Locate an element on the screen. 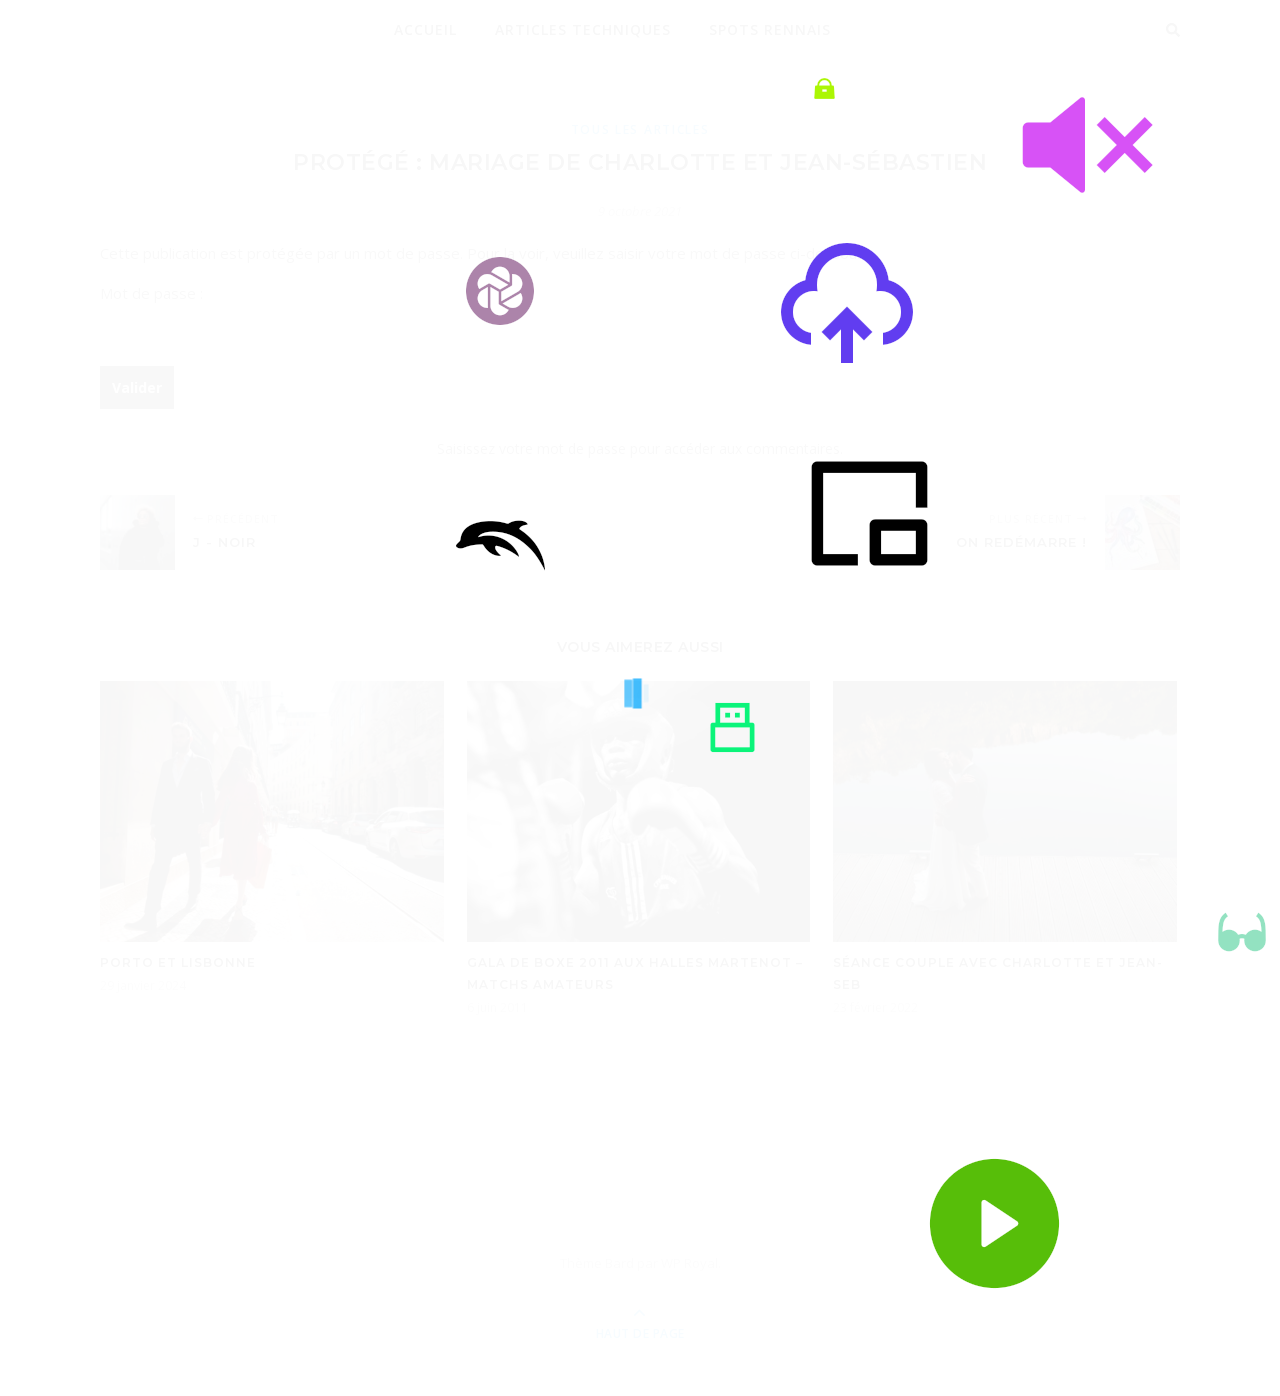  access your shopping bag is located at coordinates (824, 88).